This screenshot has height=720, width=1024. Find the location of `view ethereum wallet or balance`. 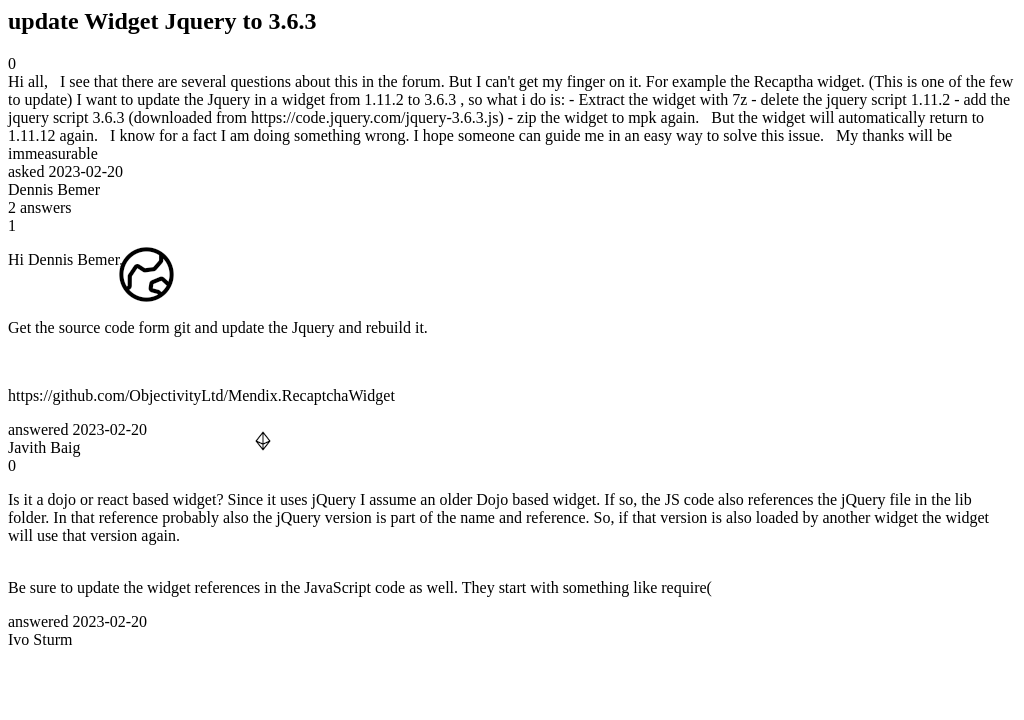

view ethereum wallet or balance is located at coordinates (263, 441).